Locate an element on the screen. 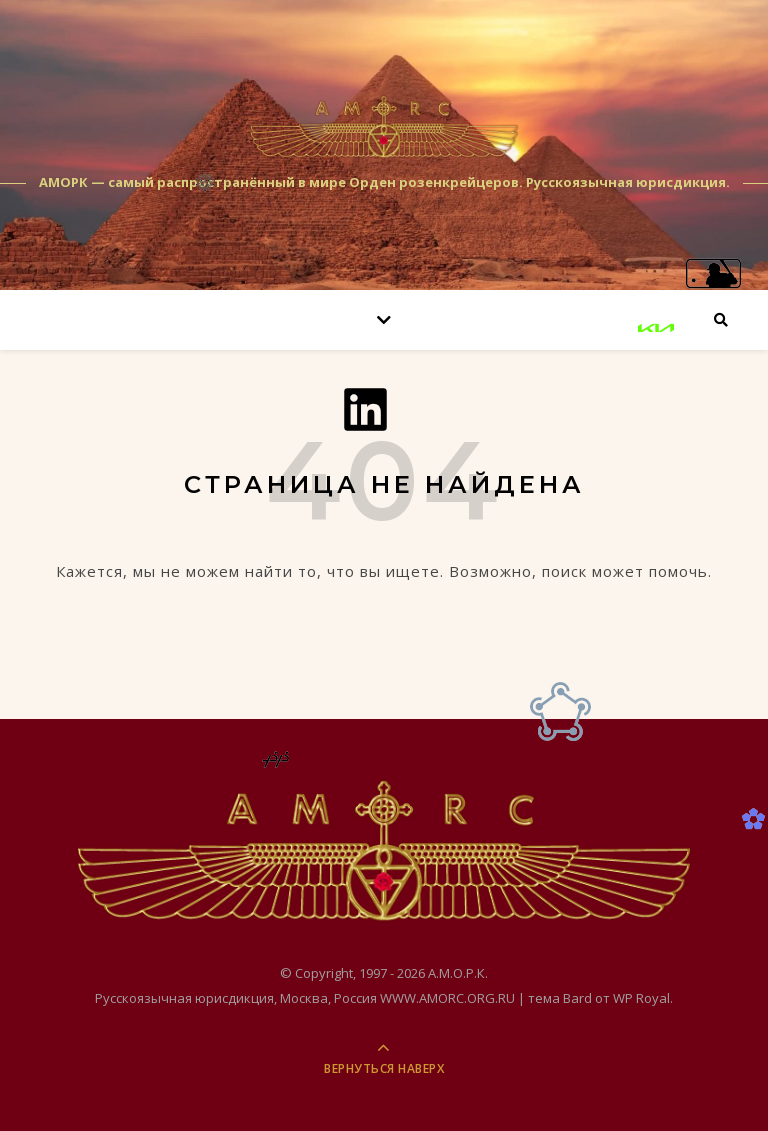 The image size is (768, 1131). open the MLB app is located at coordinates (713, 273).